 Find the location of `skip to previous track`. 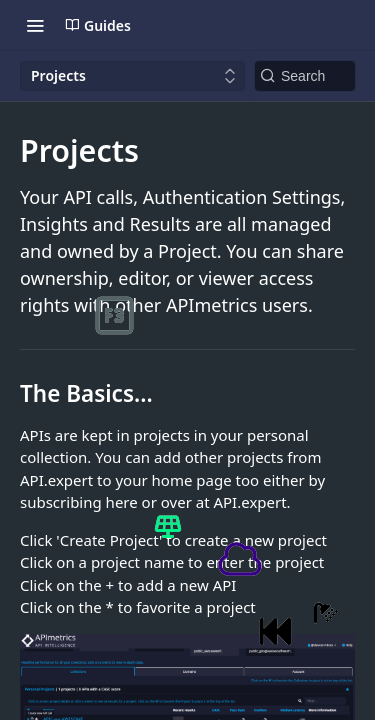

skip to previous track is located at coordinates (275, 631).